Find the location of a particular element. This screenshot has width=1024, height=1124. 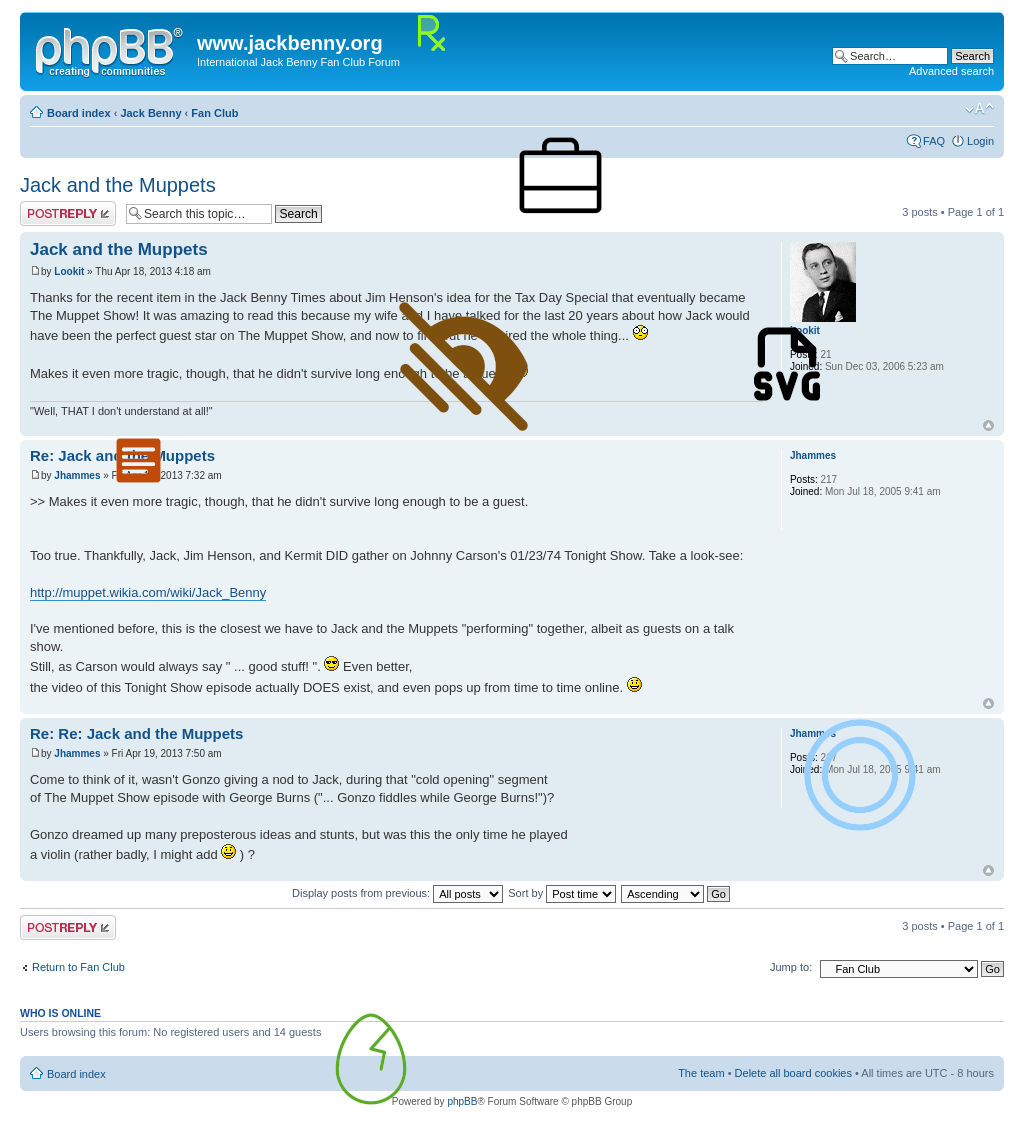

indicates a cracked or broken item is located at coordinates (371, 1059).